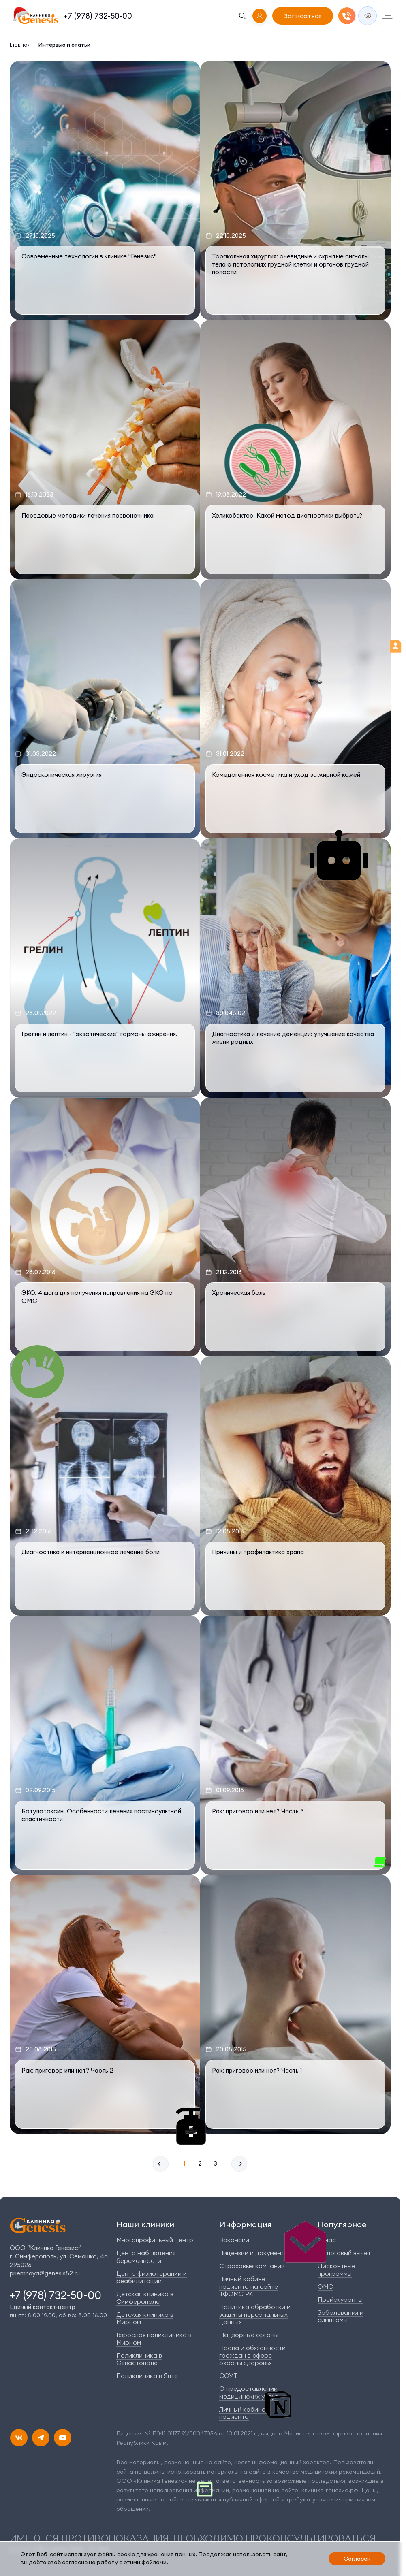 The height and width of the screenshot is (2576, 406). I want to click on view user profile document, so click(395, 646).